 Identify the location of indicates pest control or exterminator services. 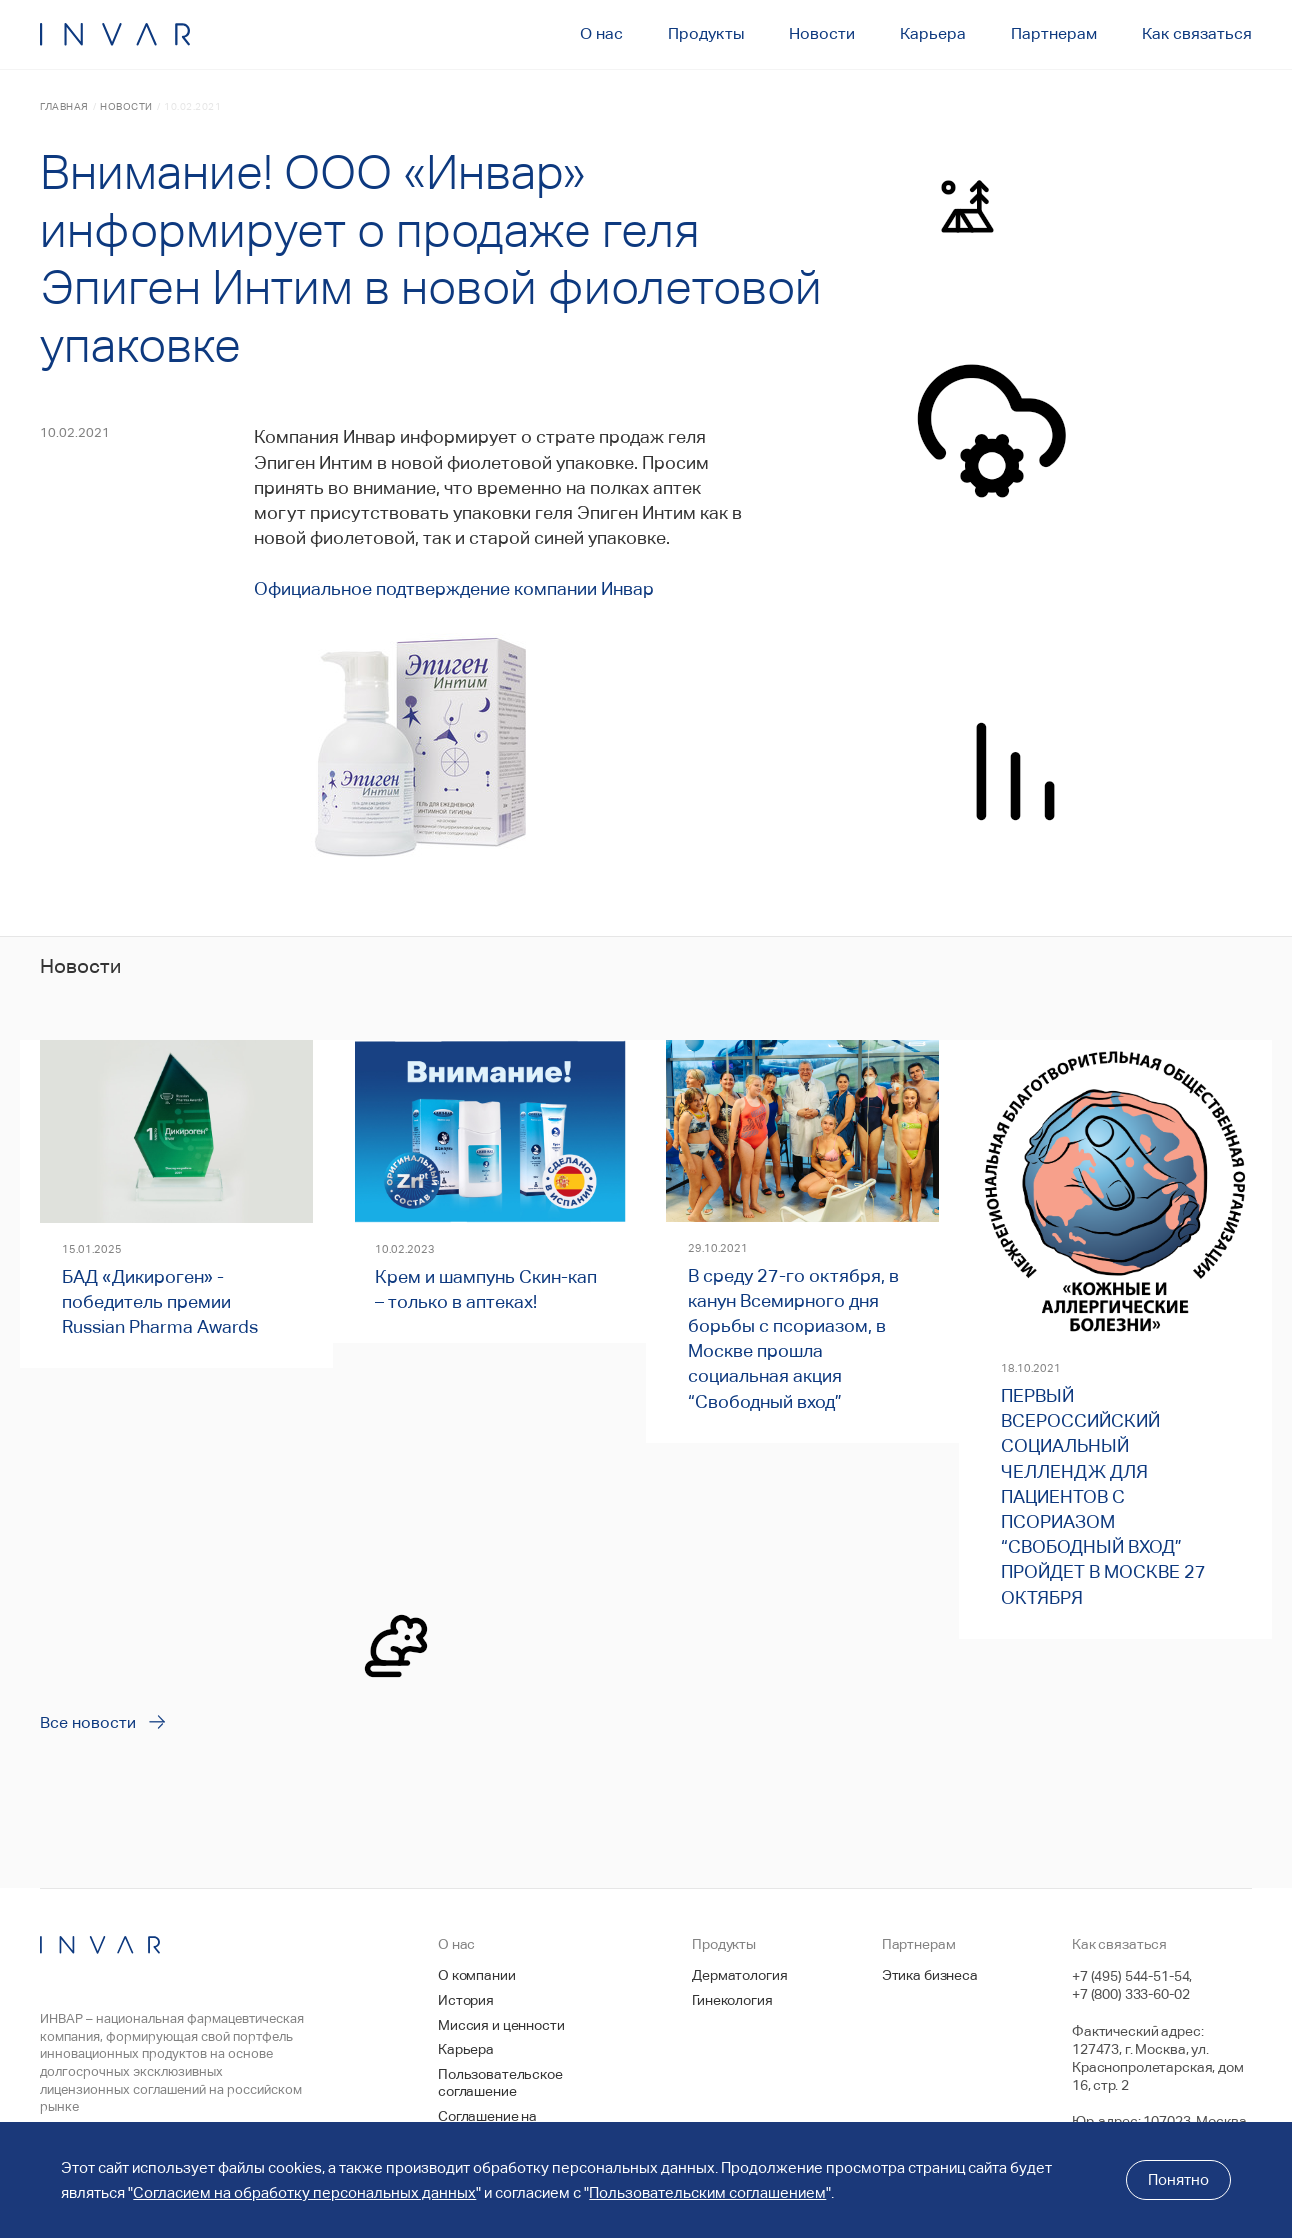
(396, 1646).